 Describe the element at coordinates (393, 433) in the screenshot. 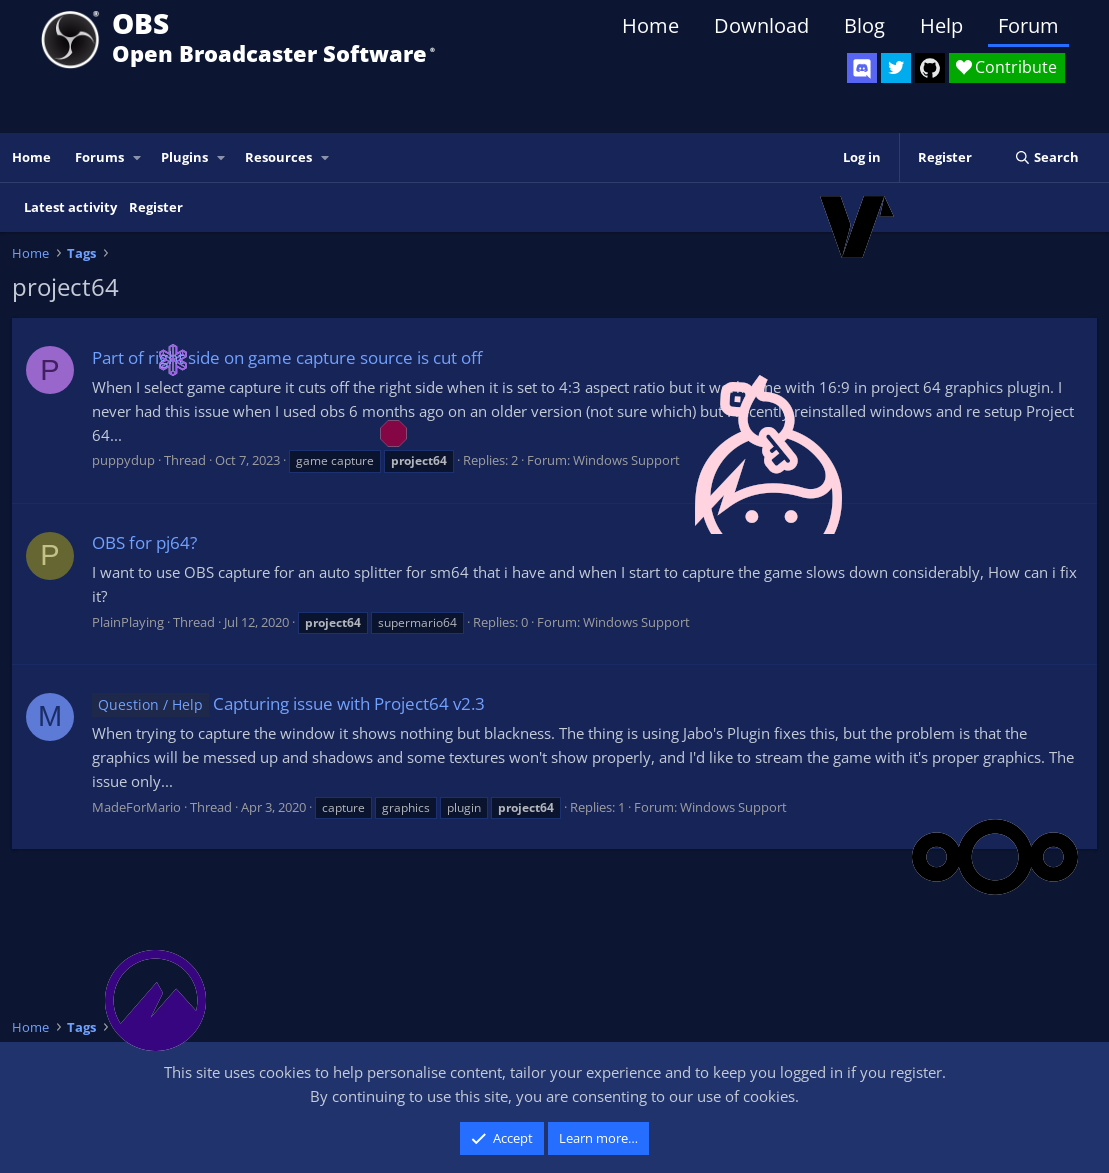

I see `stop or warning indicator` at that location.